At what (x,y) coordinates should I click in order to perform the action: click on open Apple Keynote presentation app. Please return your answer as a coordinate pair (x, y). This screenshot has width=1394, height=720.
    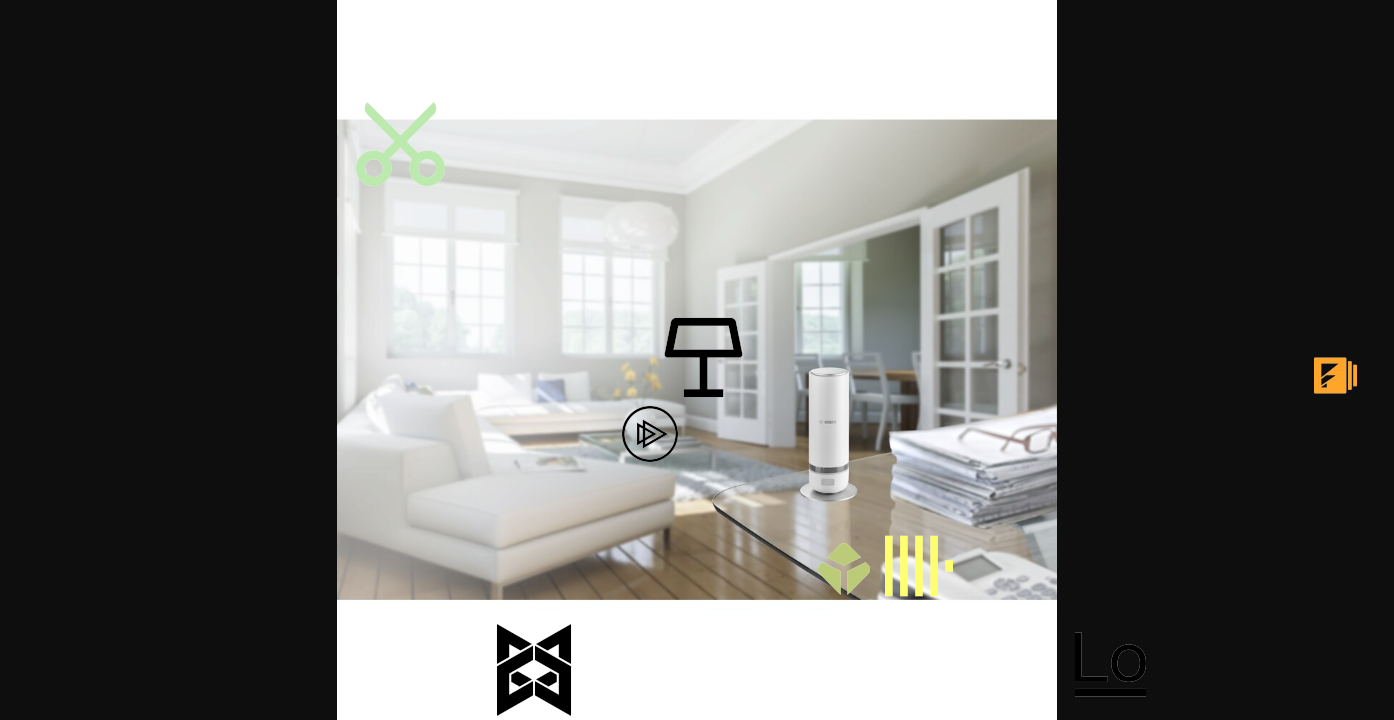
    Looking at the image, I should click on (703, 357).